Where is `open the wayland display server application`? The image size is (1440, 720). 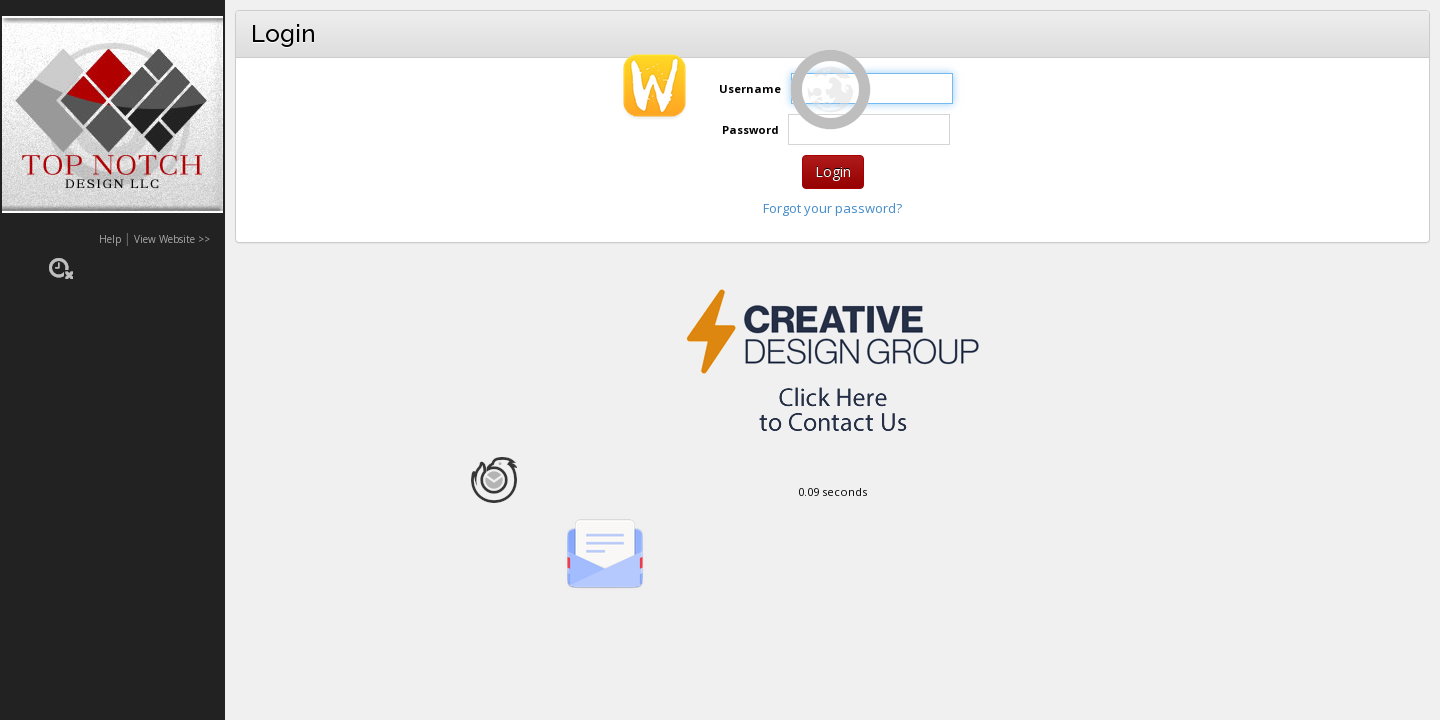 open the wayland display server application is located at coordinates (654, 85).